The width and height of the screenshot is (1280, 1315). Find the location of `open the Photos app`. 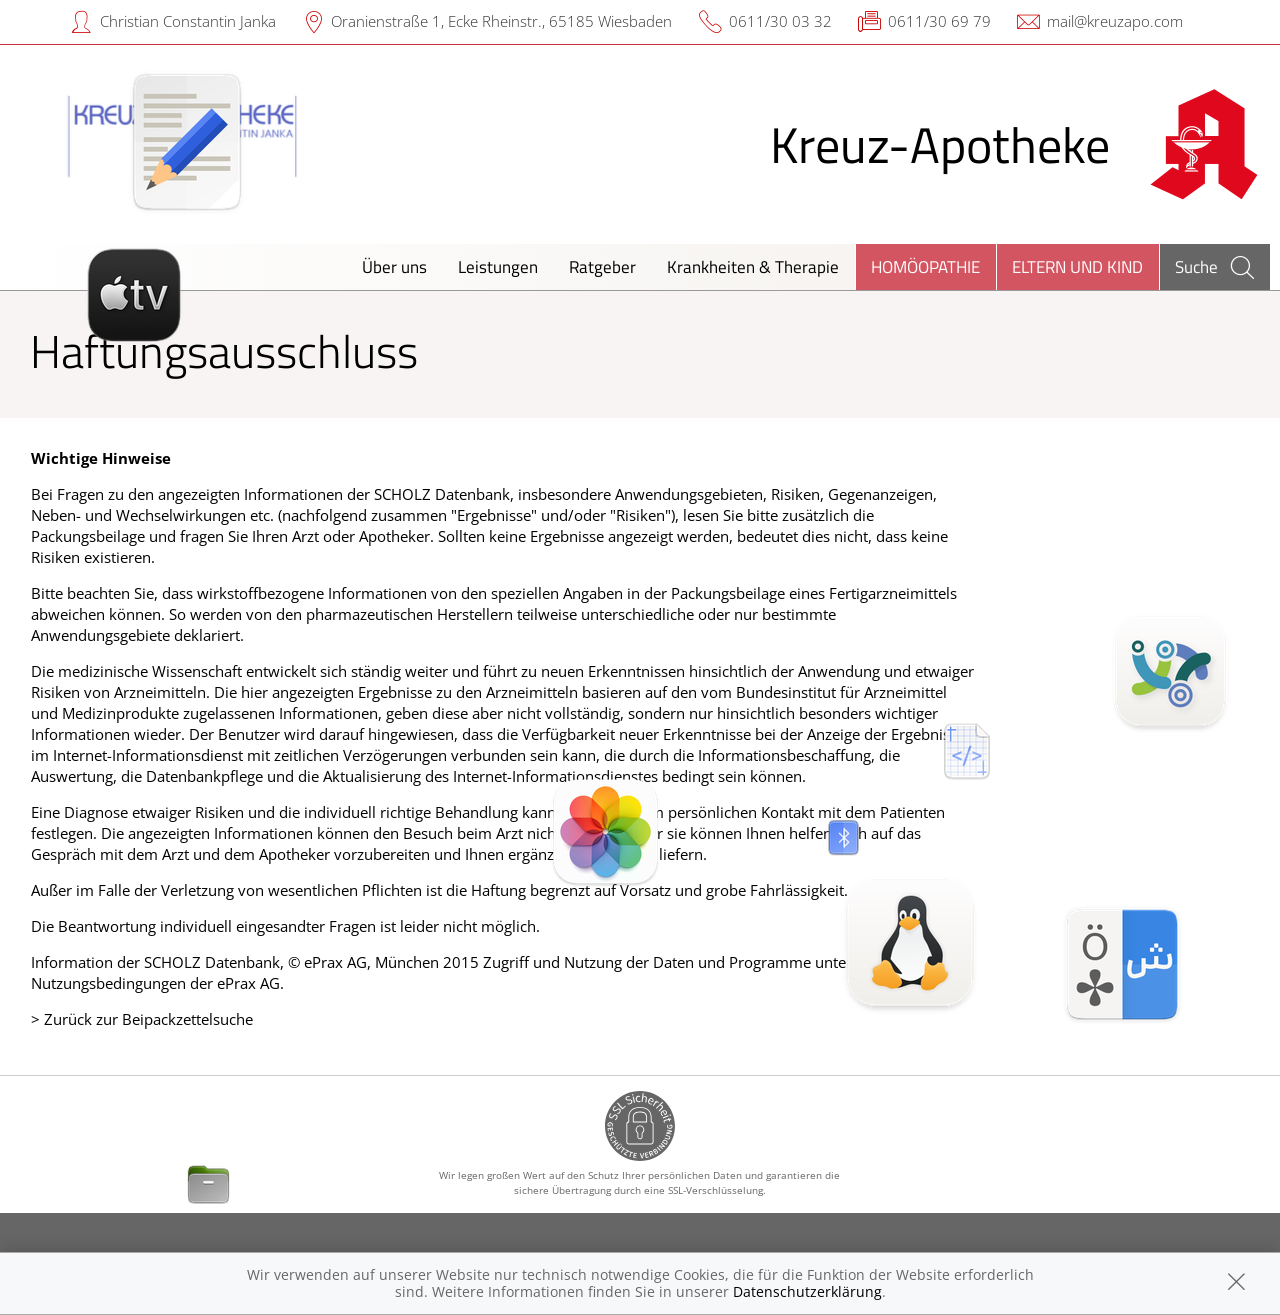

open the Photos app is located at coordinates (605, 831).